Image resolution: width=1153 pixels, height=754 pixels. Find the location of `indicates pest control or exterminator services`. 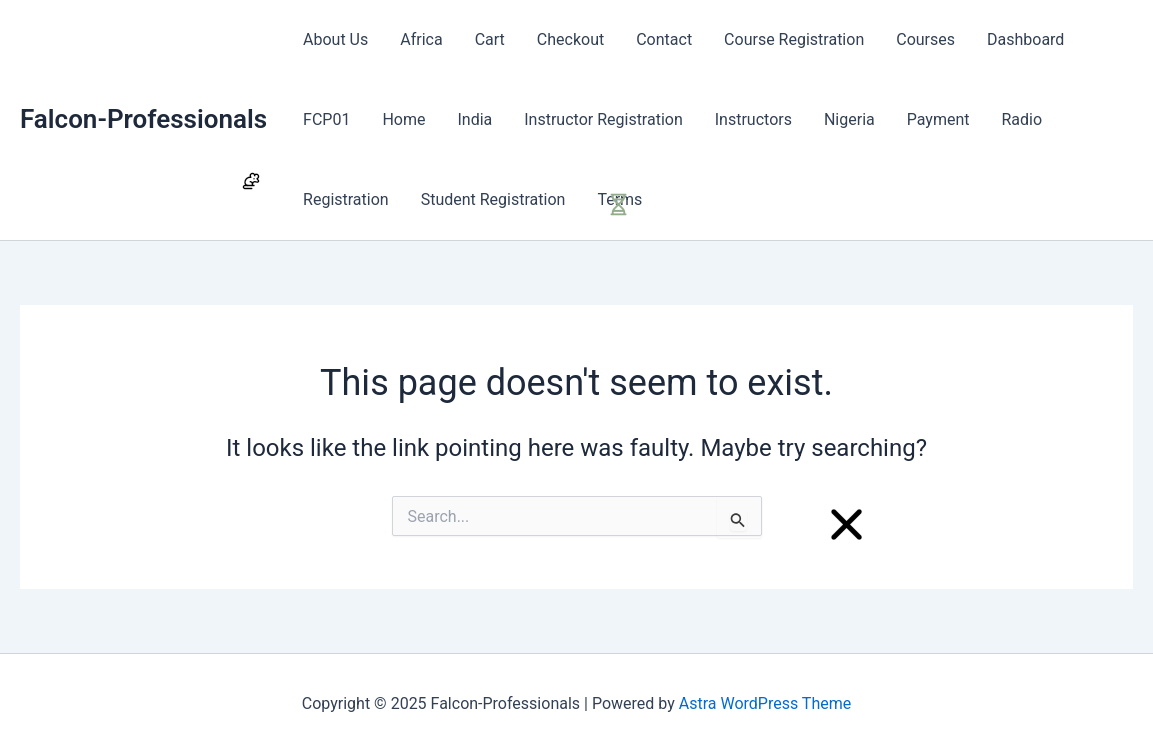

indicates pest control or exterminator services is located at coordinates (251, 181).